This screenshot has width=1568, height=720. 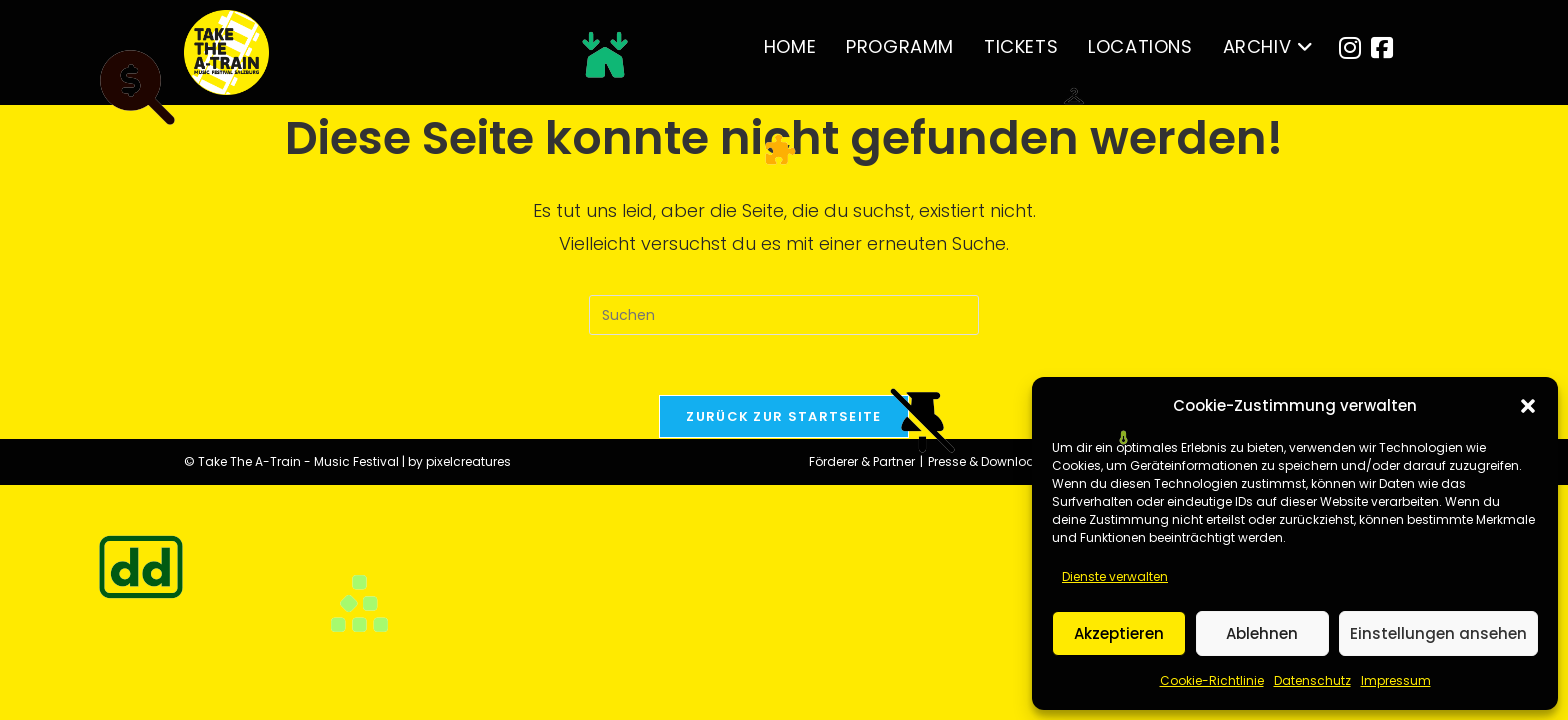 What do you see at coordinates (137, 87) in the screenshot?
I see `search for prices or financial information` at bounding box center [137, 87].